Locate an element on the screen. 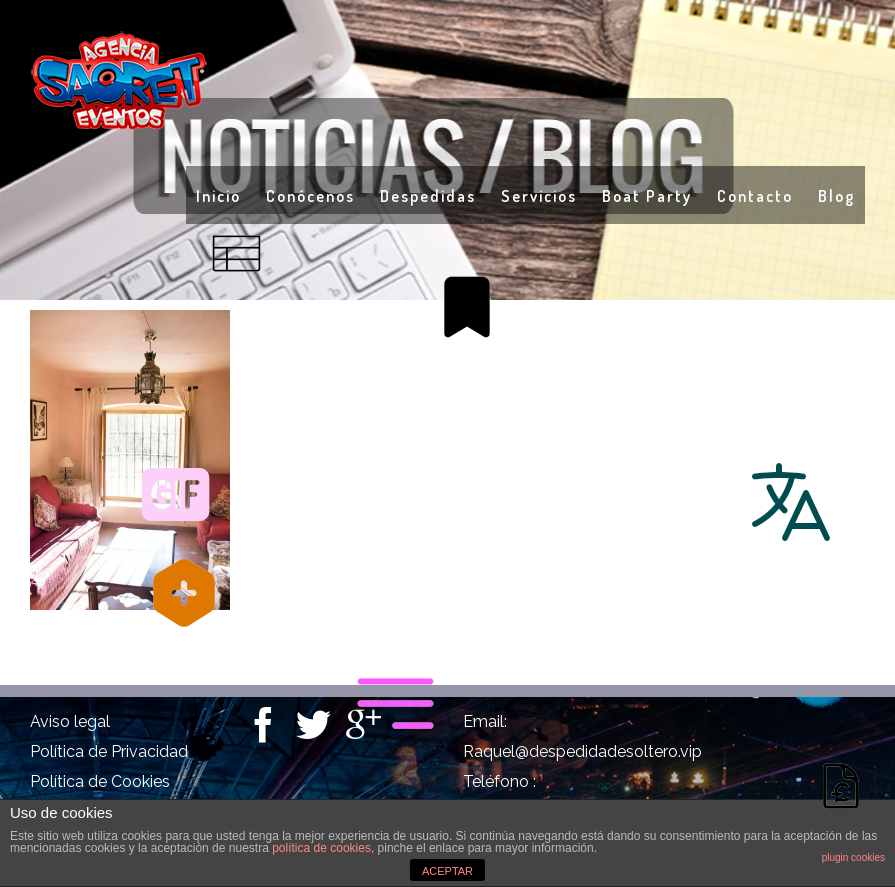 The image size is (895, 887). change language settings is located at coordinates (791, 502).